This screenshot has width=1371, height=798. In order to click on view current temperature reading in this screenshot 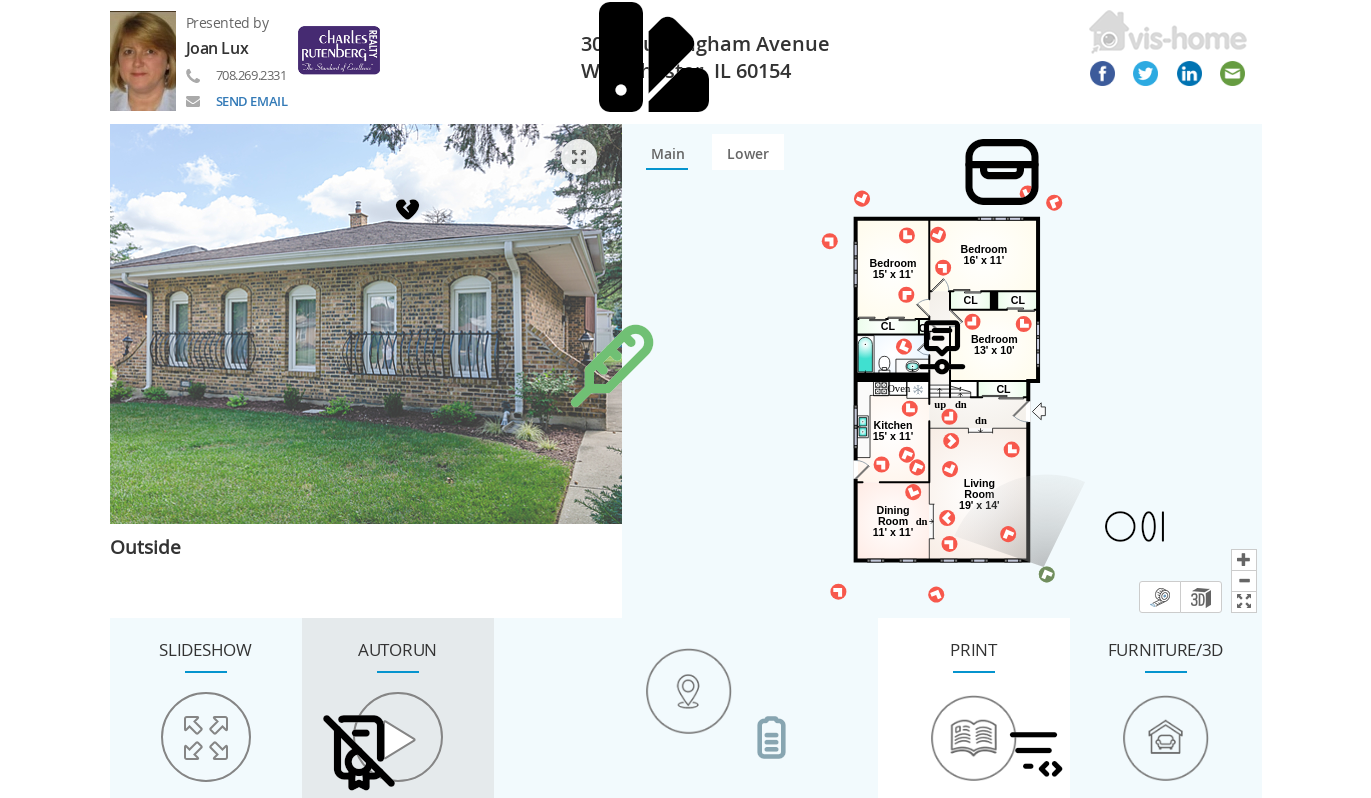, I will do `click(612, 365)`.